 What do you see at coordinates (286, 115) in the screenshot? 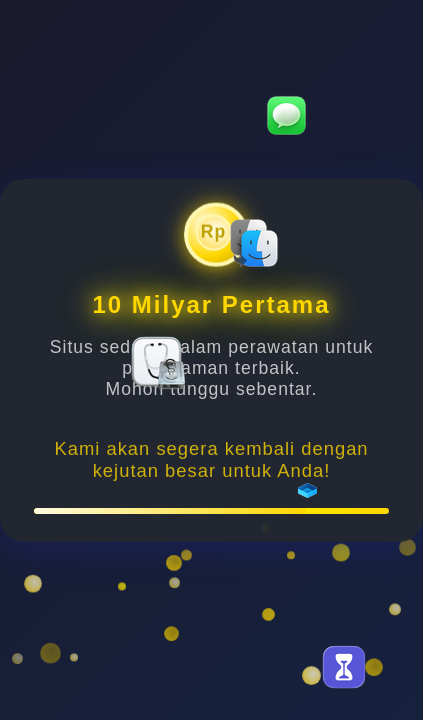
I see `open the messages app` at bounding box center [286, 115].